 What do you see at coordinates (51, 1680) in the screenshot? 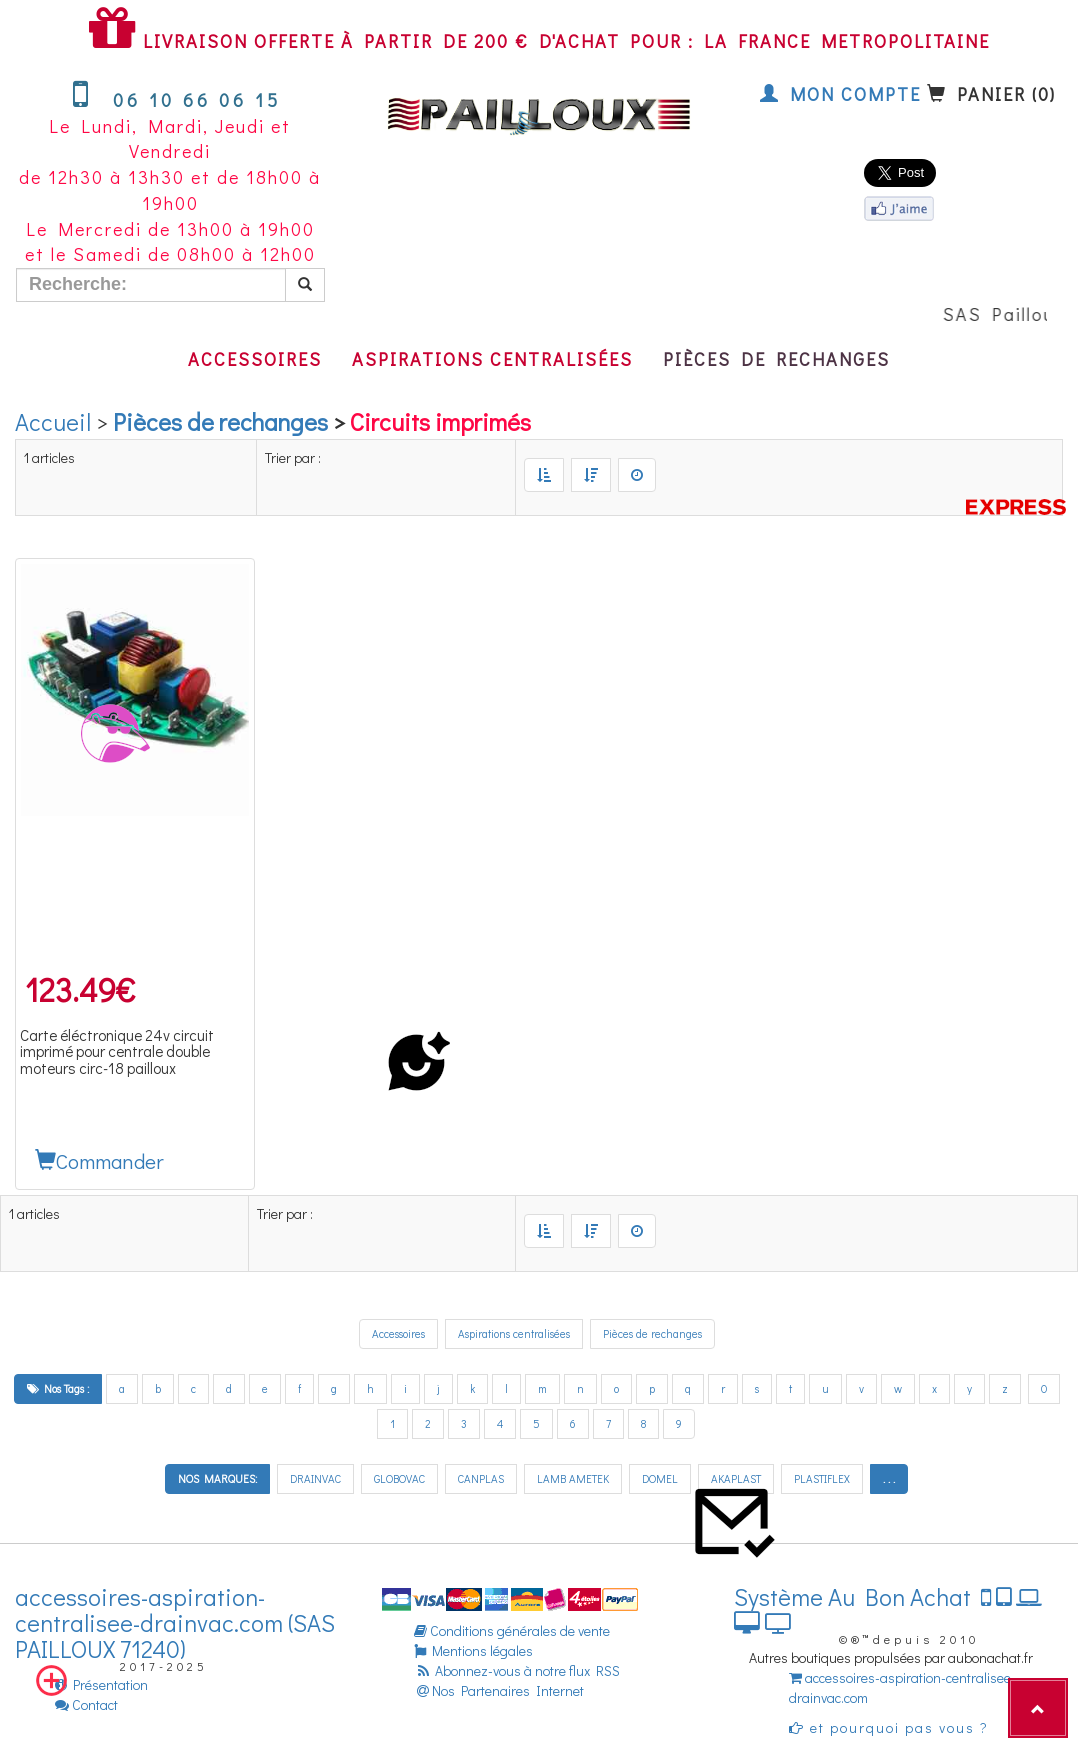
I see `add a new item` at bounding box center [51, 1680].